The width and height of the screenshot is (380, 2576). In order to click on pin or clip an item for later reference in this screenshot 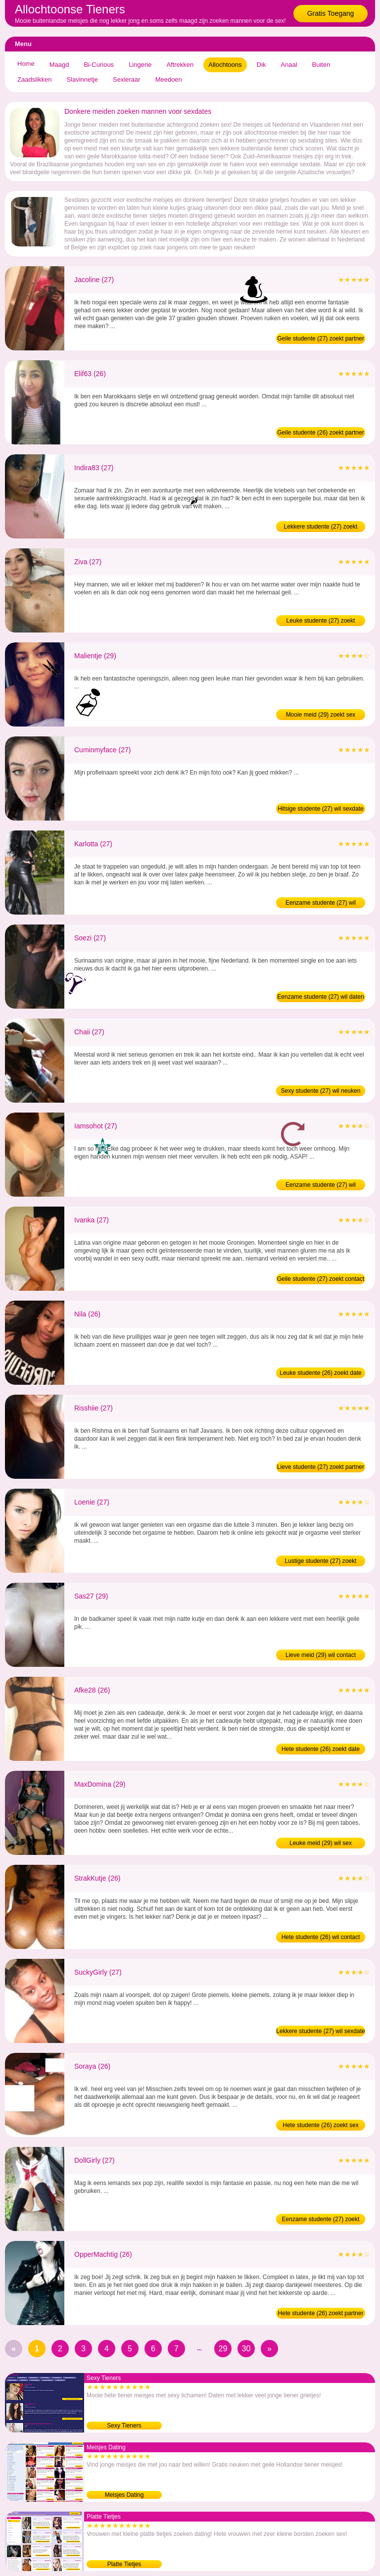, I will do `click(51, 668)`.